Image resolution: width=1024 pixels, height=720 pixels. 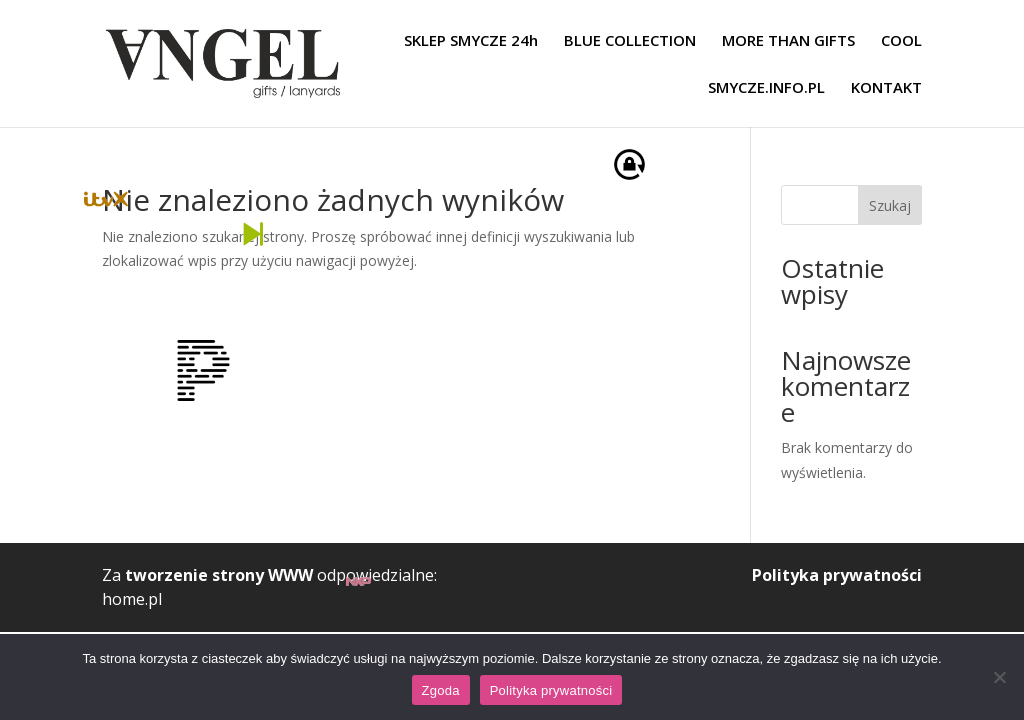 What do you see at coordinates (358, 581) in the screenshot?
I see `NXP Semiconductors company logo` at bounding box center [358, 581].